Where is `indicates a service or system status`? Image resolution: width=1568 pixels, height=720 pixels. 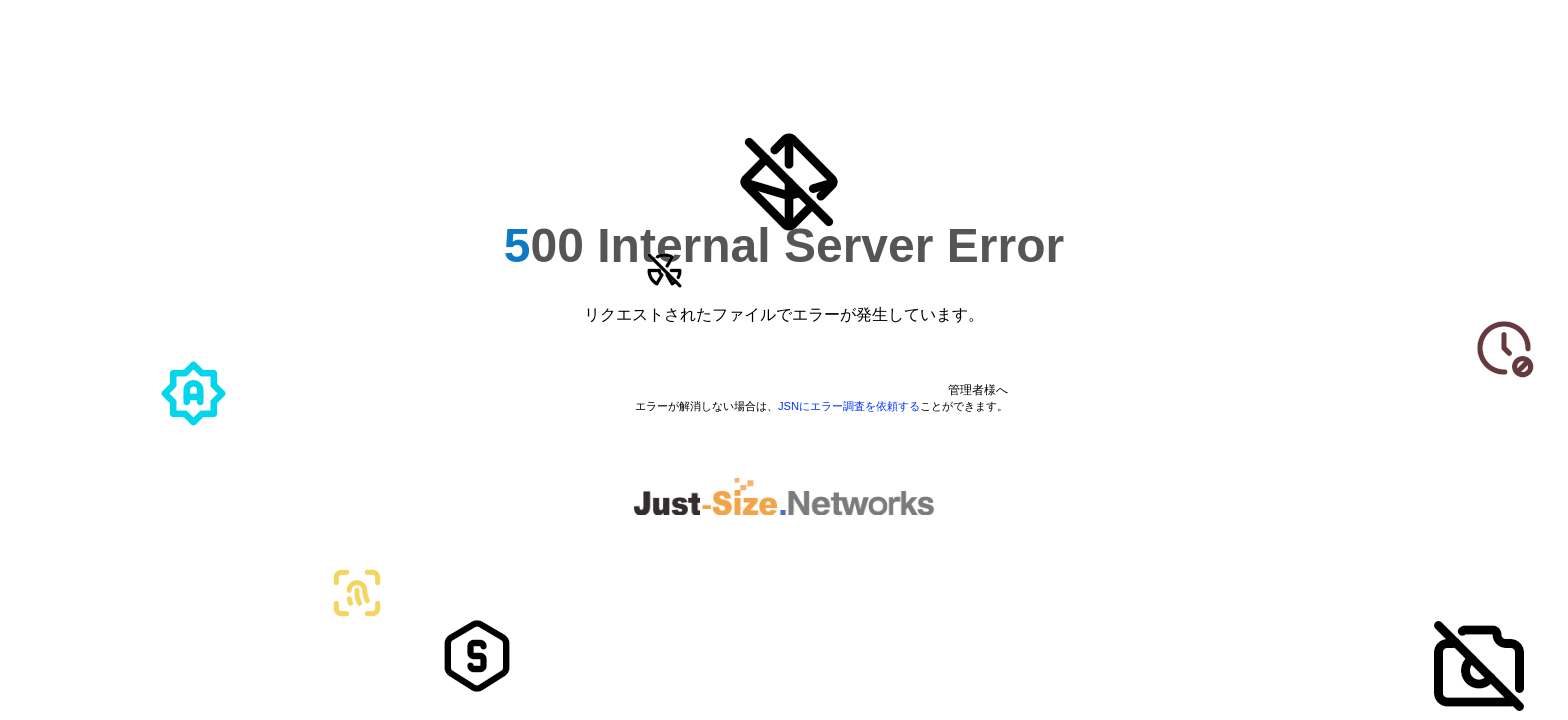
indicates a service or system status is located at coordinates (477, 656).